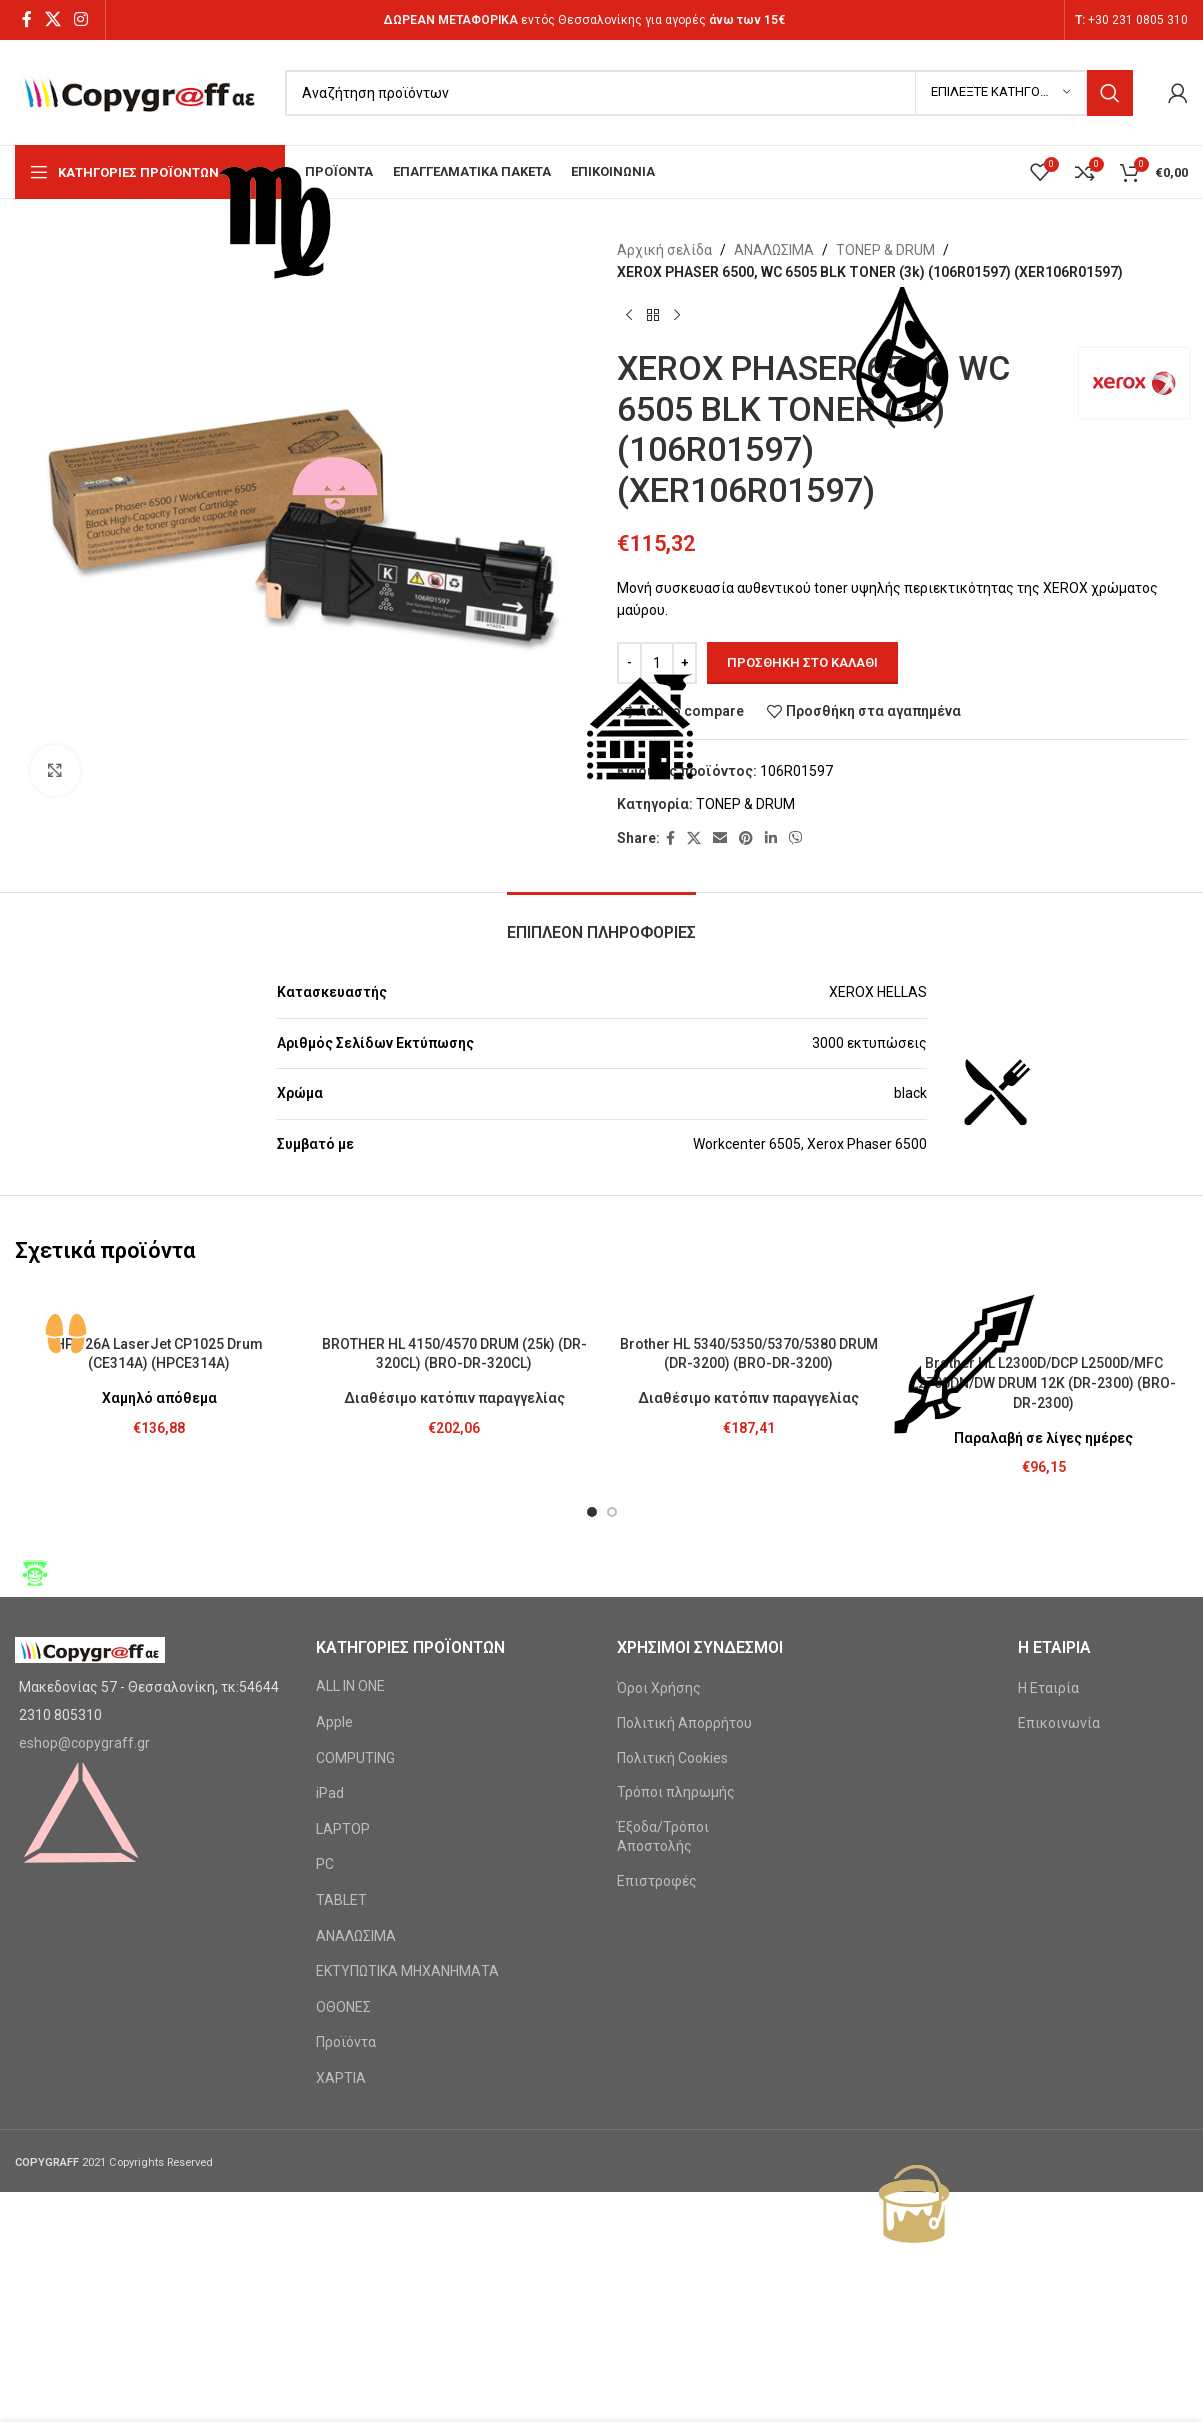 This screenshot has width=1203, height=2422. I want to click on activate crystallization ability or spell, so click(903, 351).